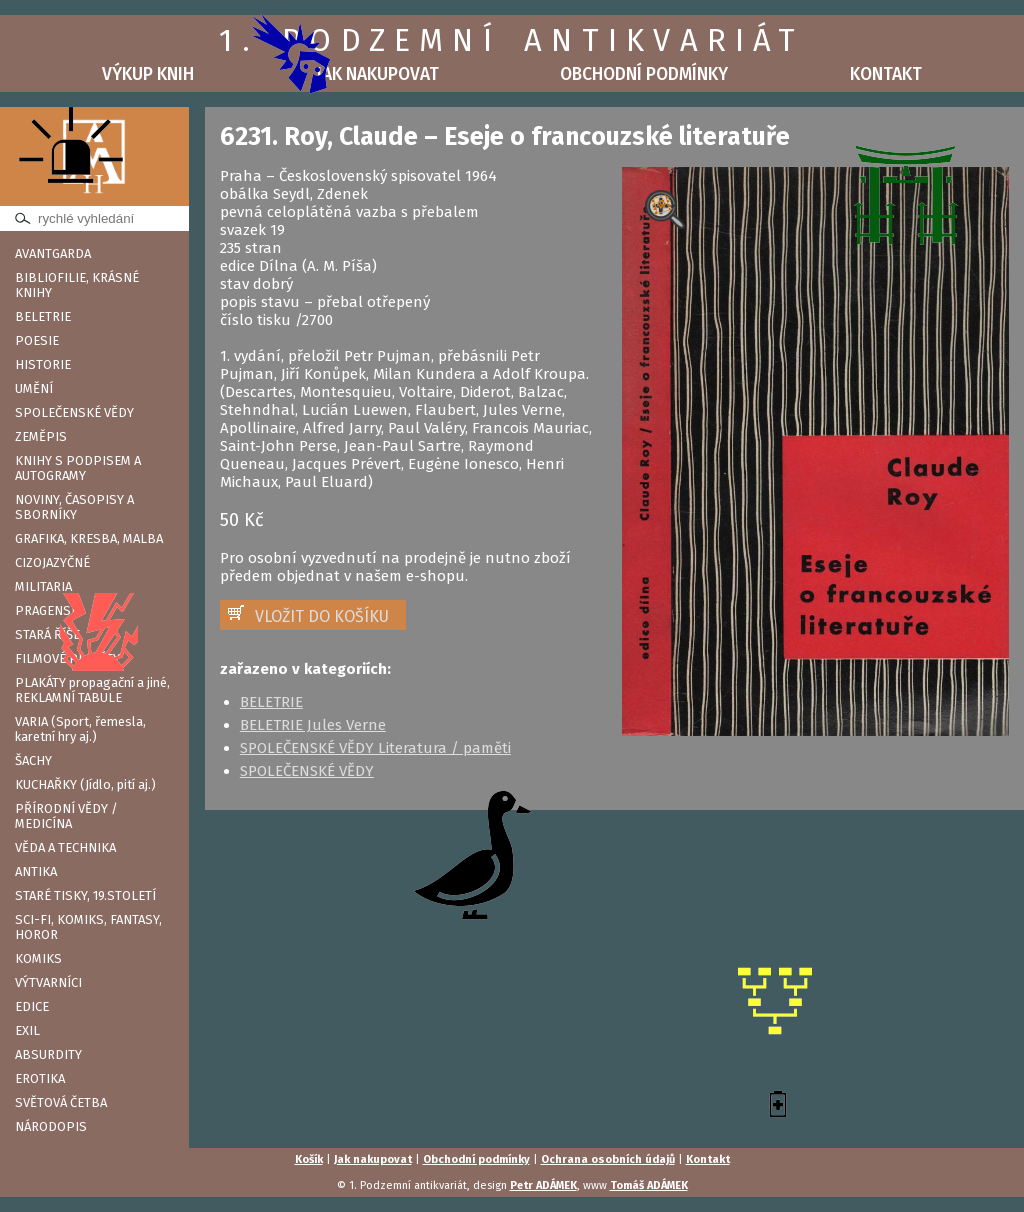 This screenshot has height=1212, width=1024. I want to click on indicates energy discharge or power dispersal, so click(99, 632).